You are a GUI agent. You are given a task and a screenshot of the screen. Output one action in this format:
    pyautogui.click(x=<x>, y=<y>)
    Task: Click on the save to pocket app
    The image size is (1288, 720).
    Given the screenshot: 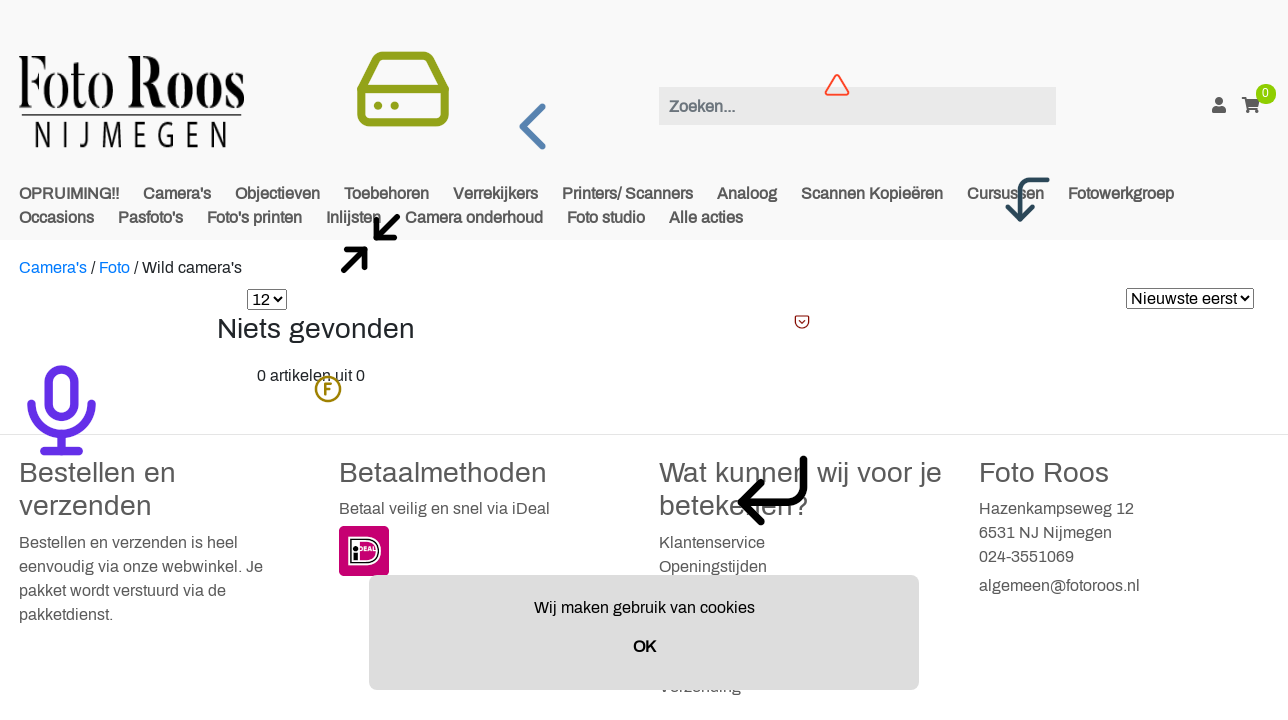 What is the action you would take?
    pyautogui.click(x=802, y=322)
    